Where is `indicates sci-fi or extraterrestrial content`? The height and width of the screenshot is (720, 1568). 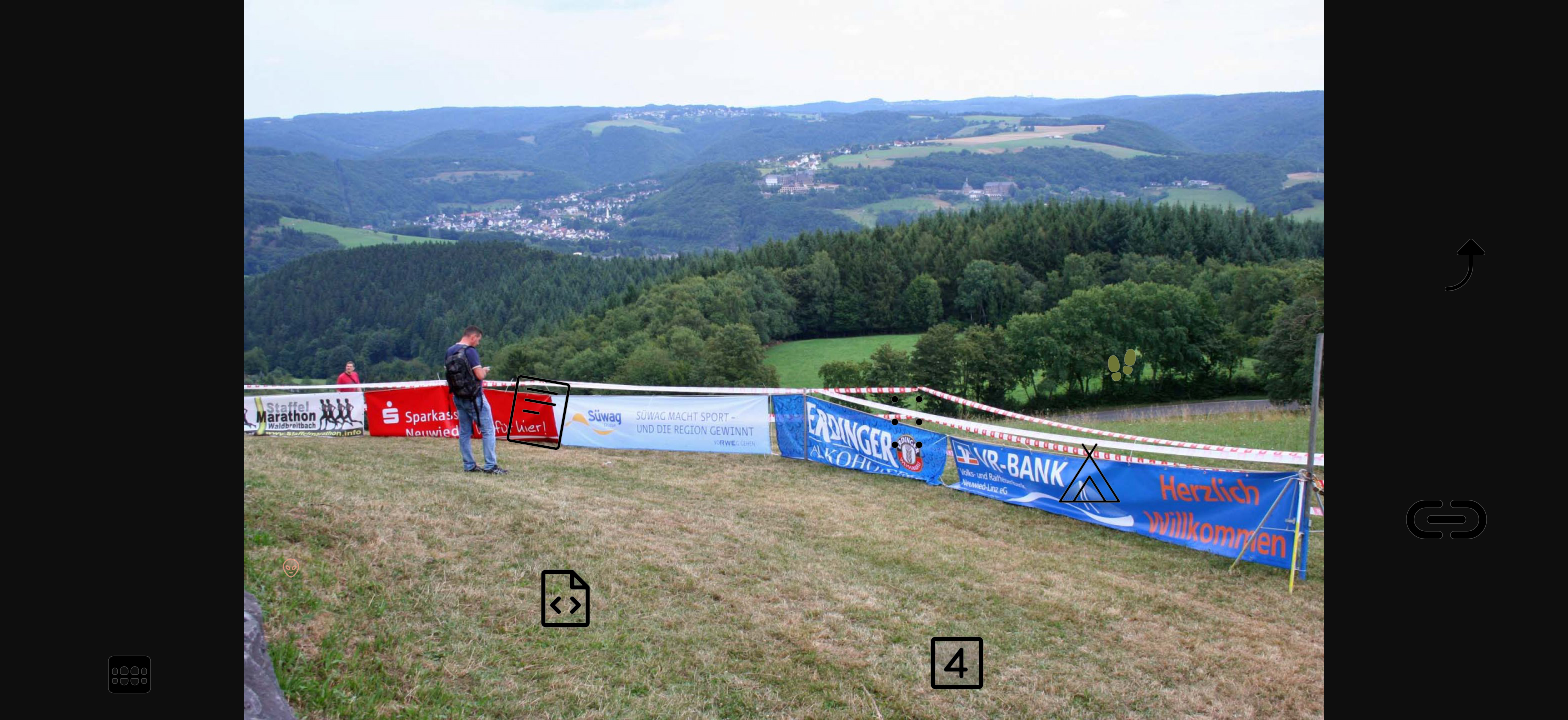 indicates sci-fi or extraterrestrial content is located at coordinates (291, 568).